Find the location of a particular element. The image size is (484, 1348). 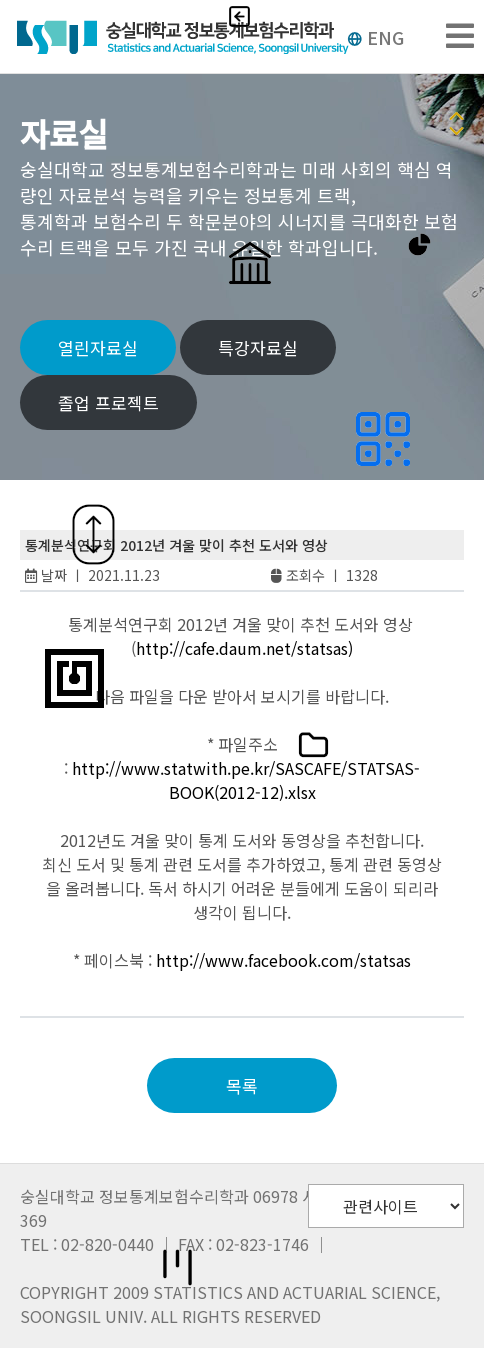

scroll up or down on the page is located at coordinates (93, 534).